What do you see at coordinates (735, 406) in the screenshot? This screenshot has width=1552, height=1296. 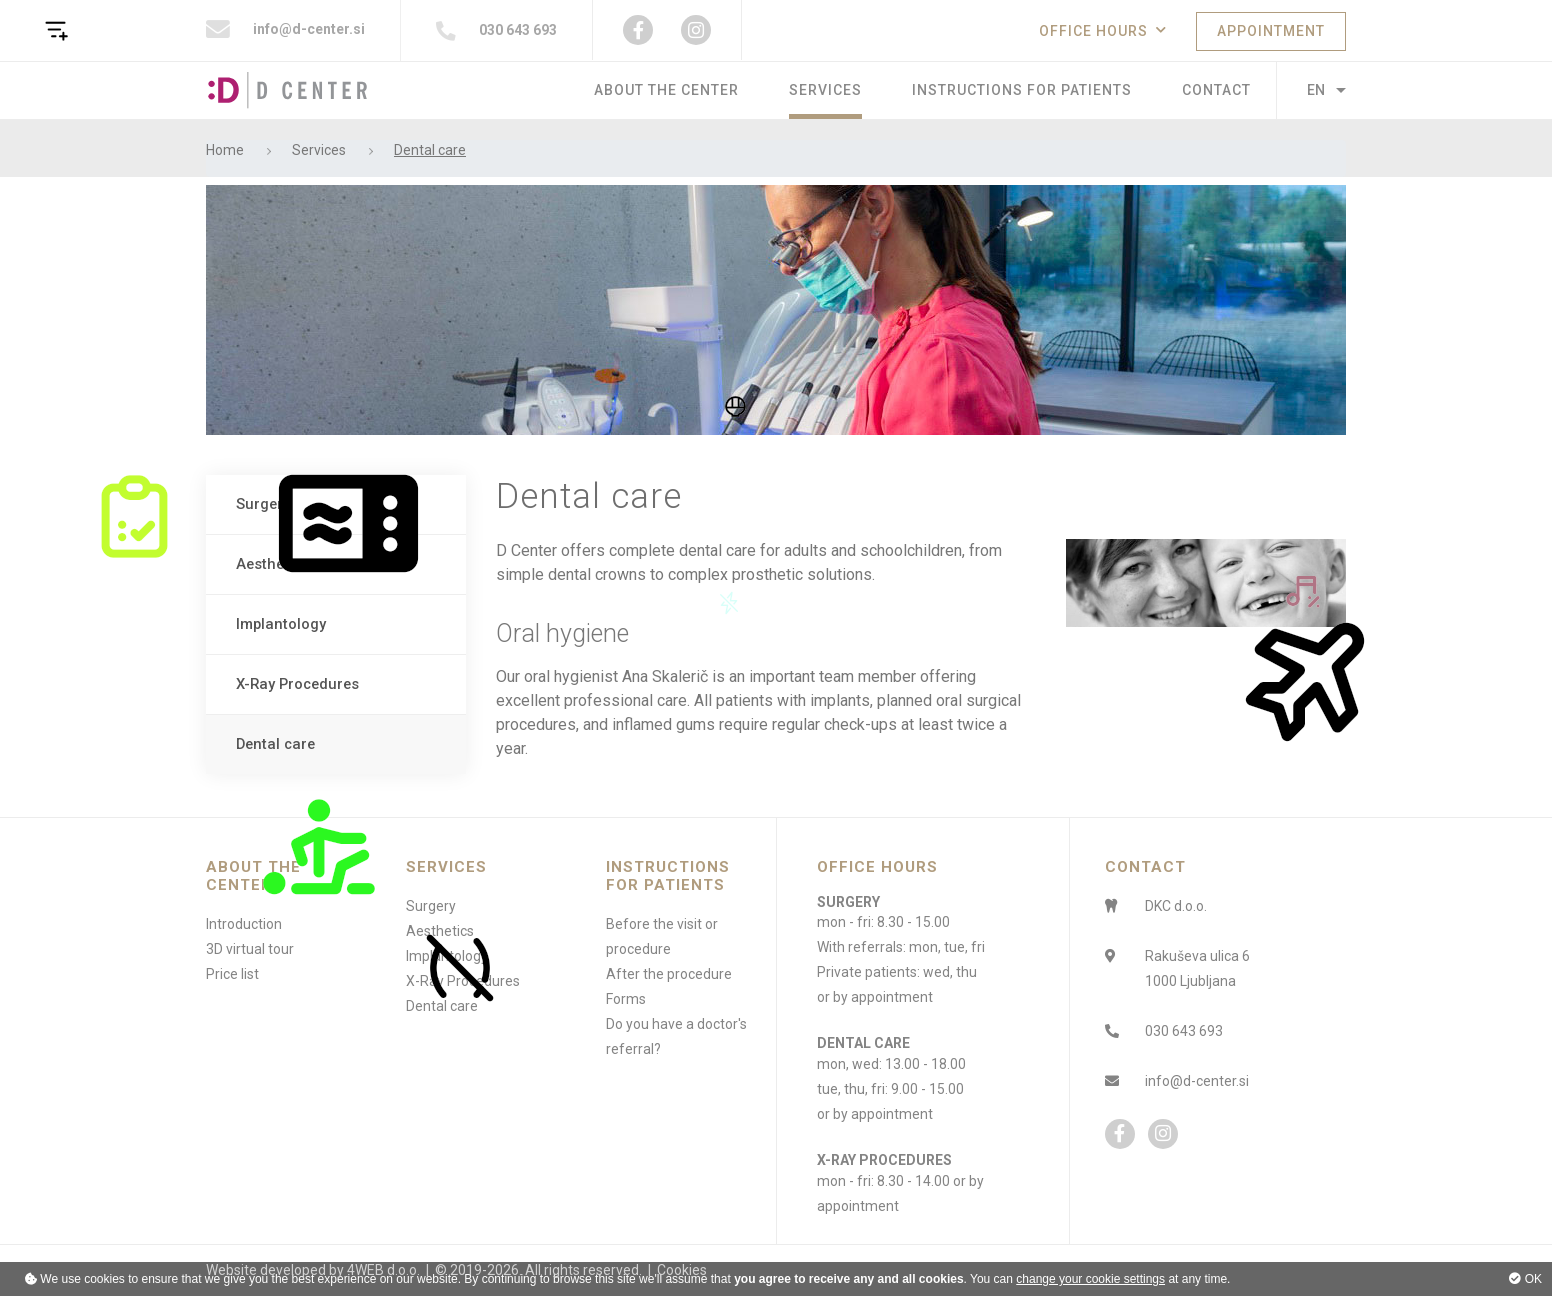 I see `browse asian cuisine or rice dishes` at bounding box center [735, 406].